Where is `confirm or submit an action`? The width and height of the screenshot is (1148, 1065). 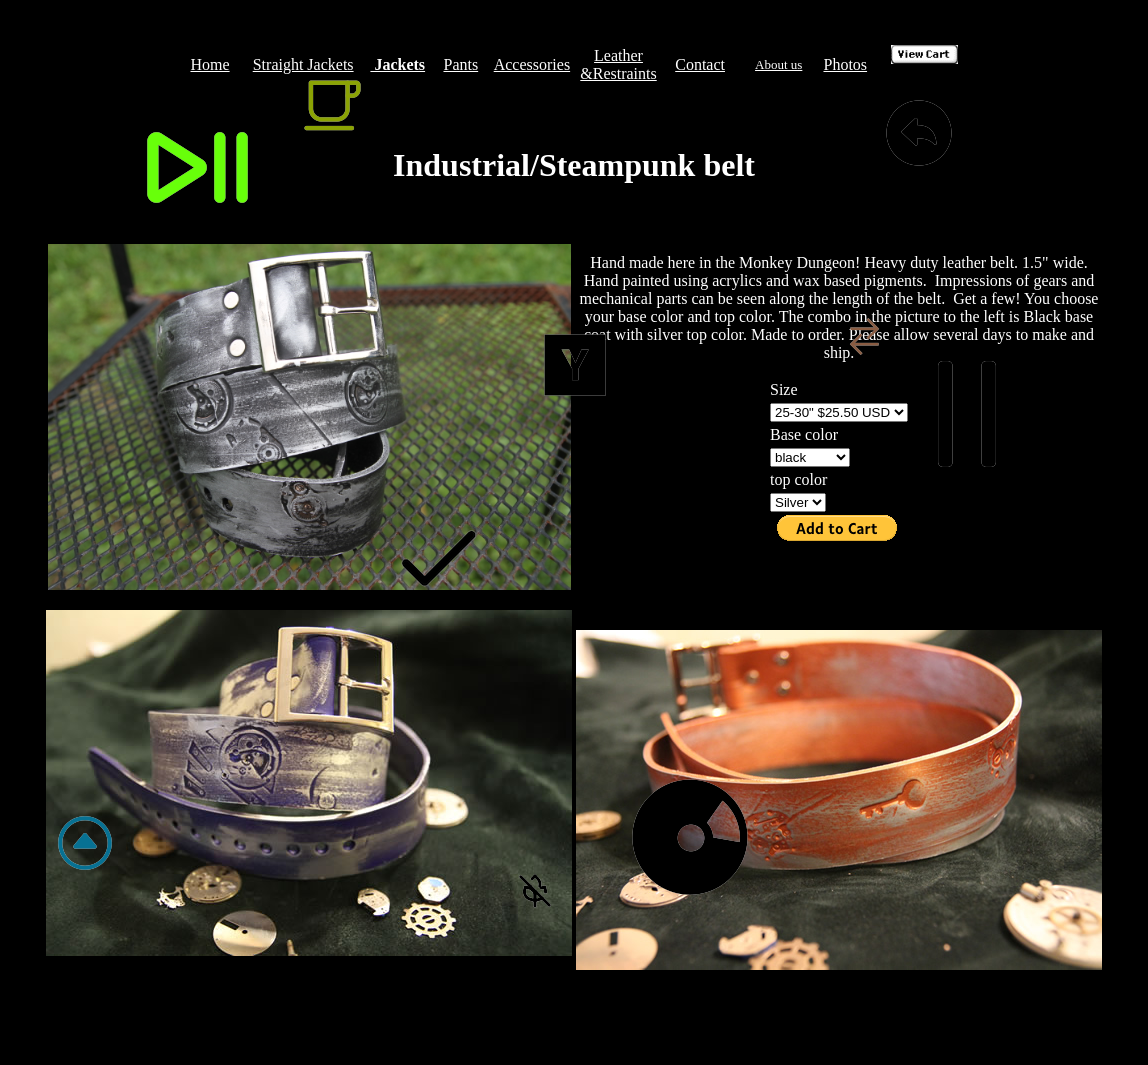
confirm or submit an action is located at coordinates (438, 557).